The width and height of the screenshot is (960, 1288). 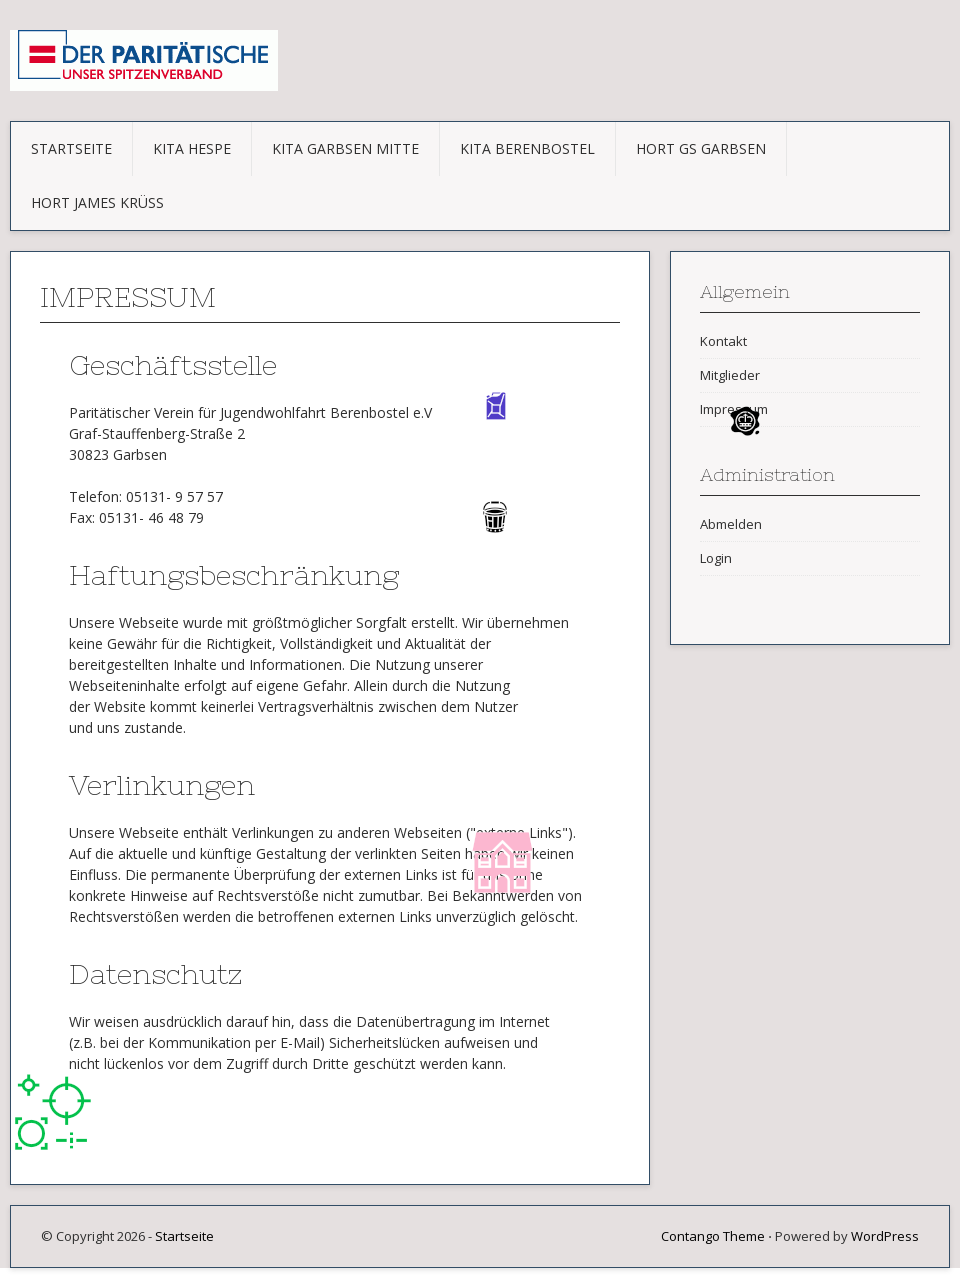 What do you see at coordinates (745, 421) in the screenshot?
I see `indicates an official or verified document` at bounding box center [745, 421].